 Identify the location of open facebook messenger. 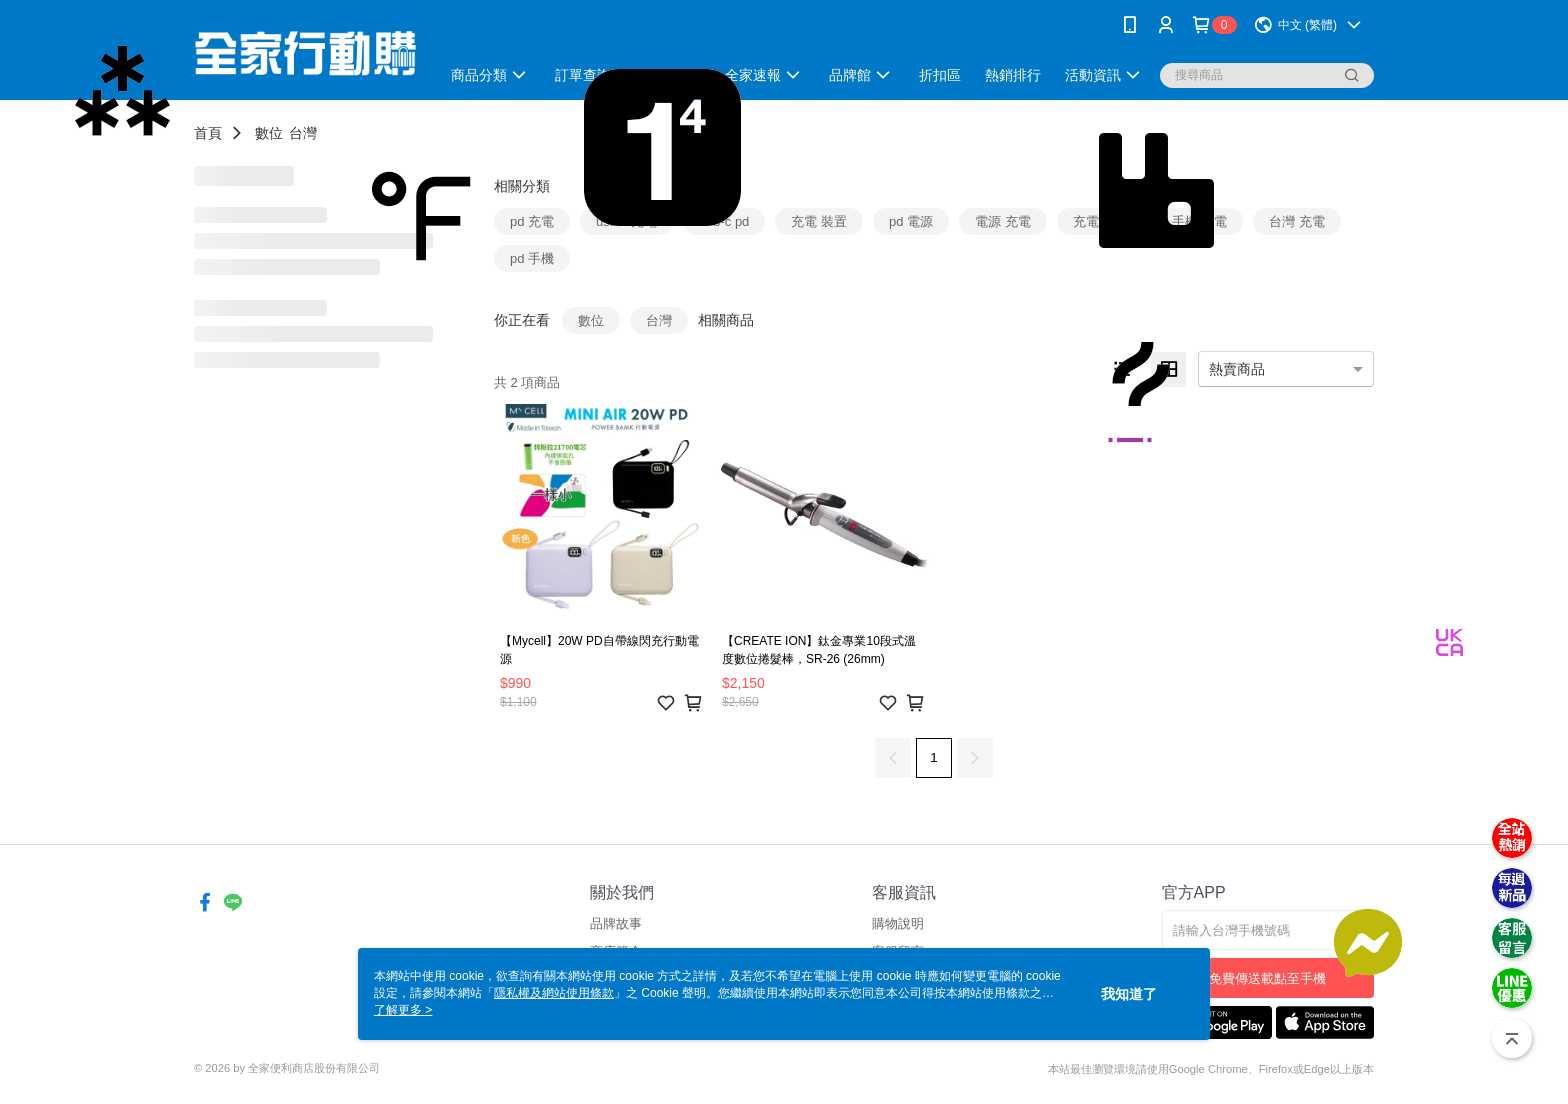
(1368, 943).